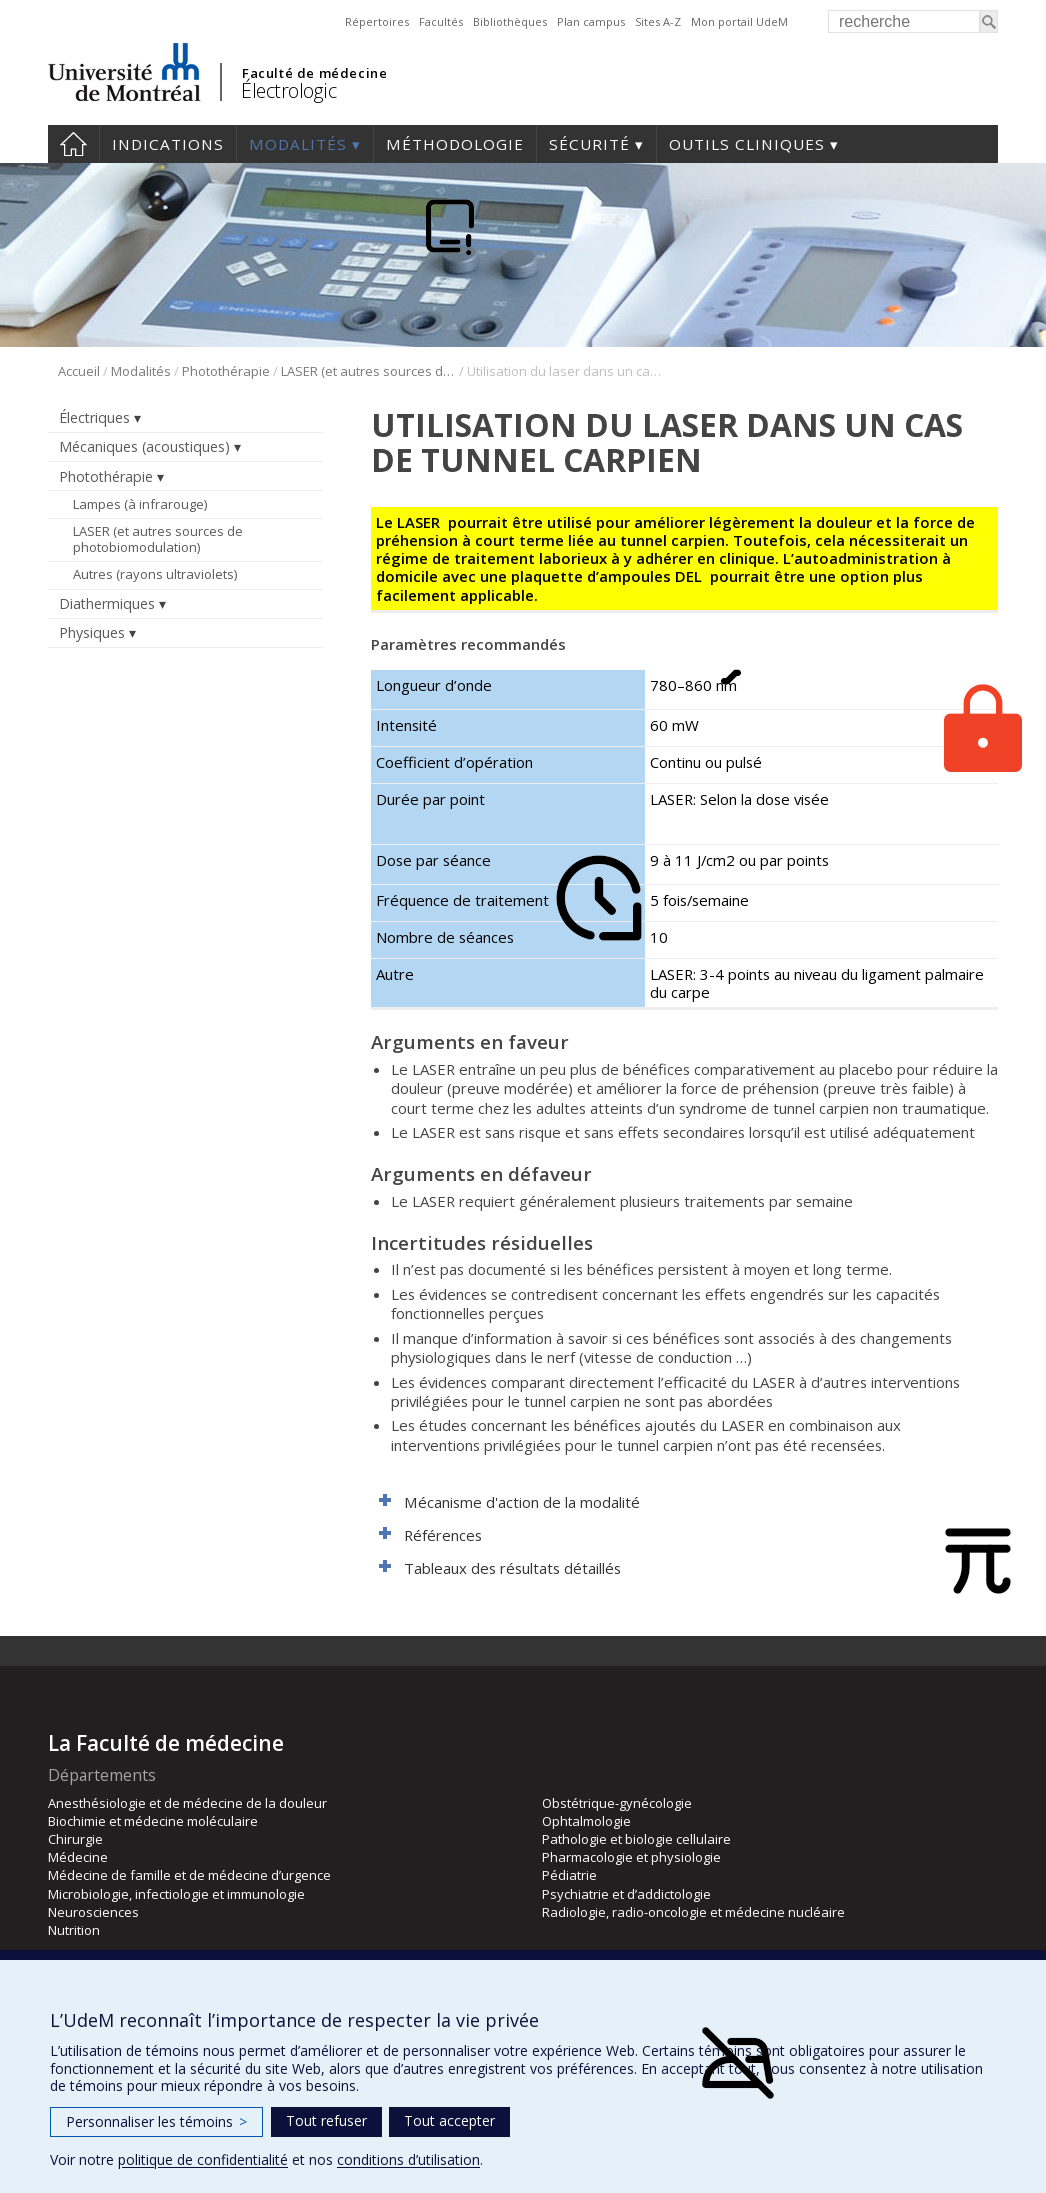 The width and height of the screenshot is (1046, 2193). I want to click on indicates escalator access nearby, so click(731, 677).